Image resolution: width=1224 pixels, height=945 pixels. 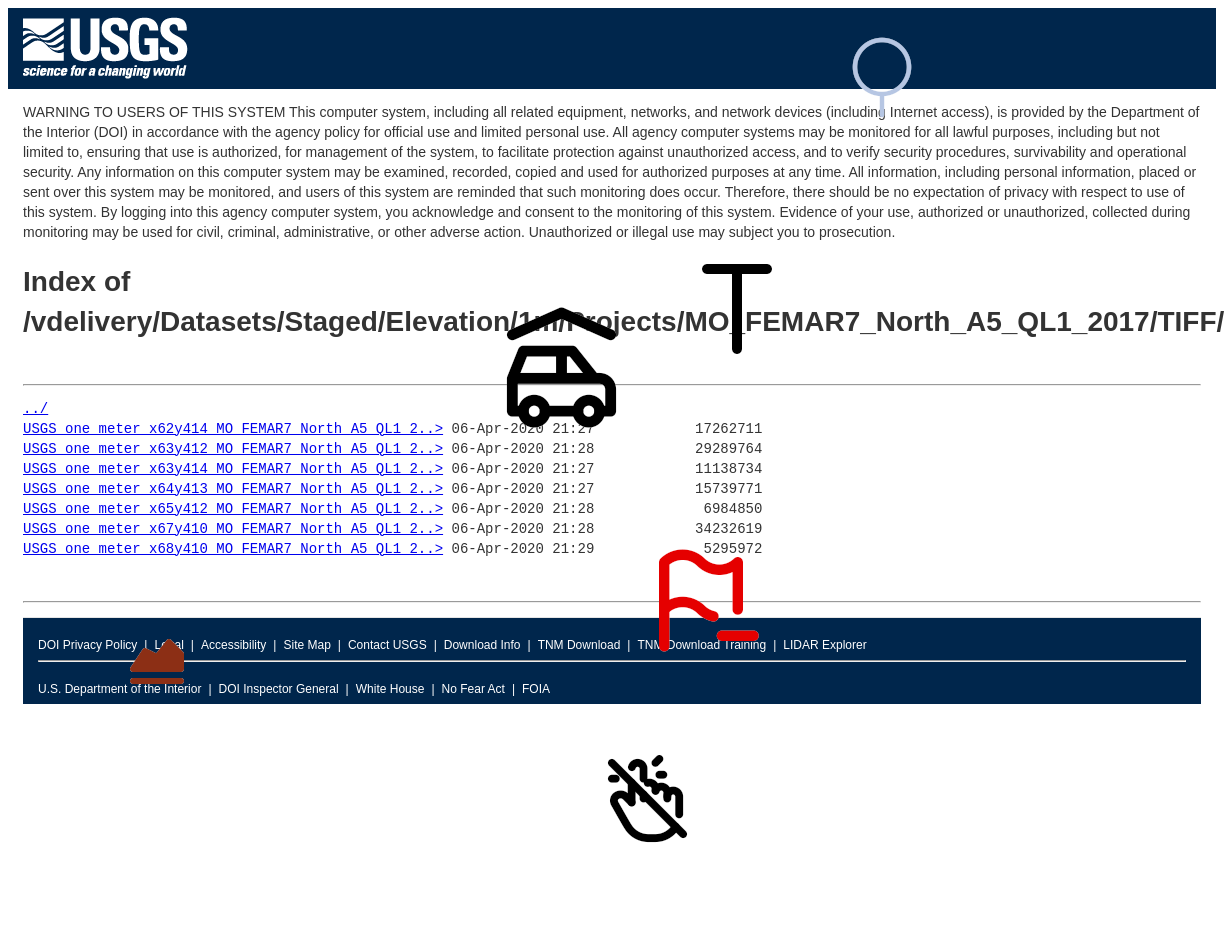 I want to click on view area chart or graph, so click(x=157, y=660).